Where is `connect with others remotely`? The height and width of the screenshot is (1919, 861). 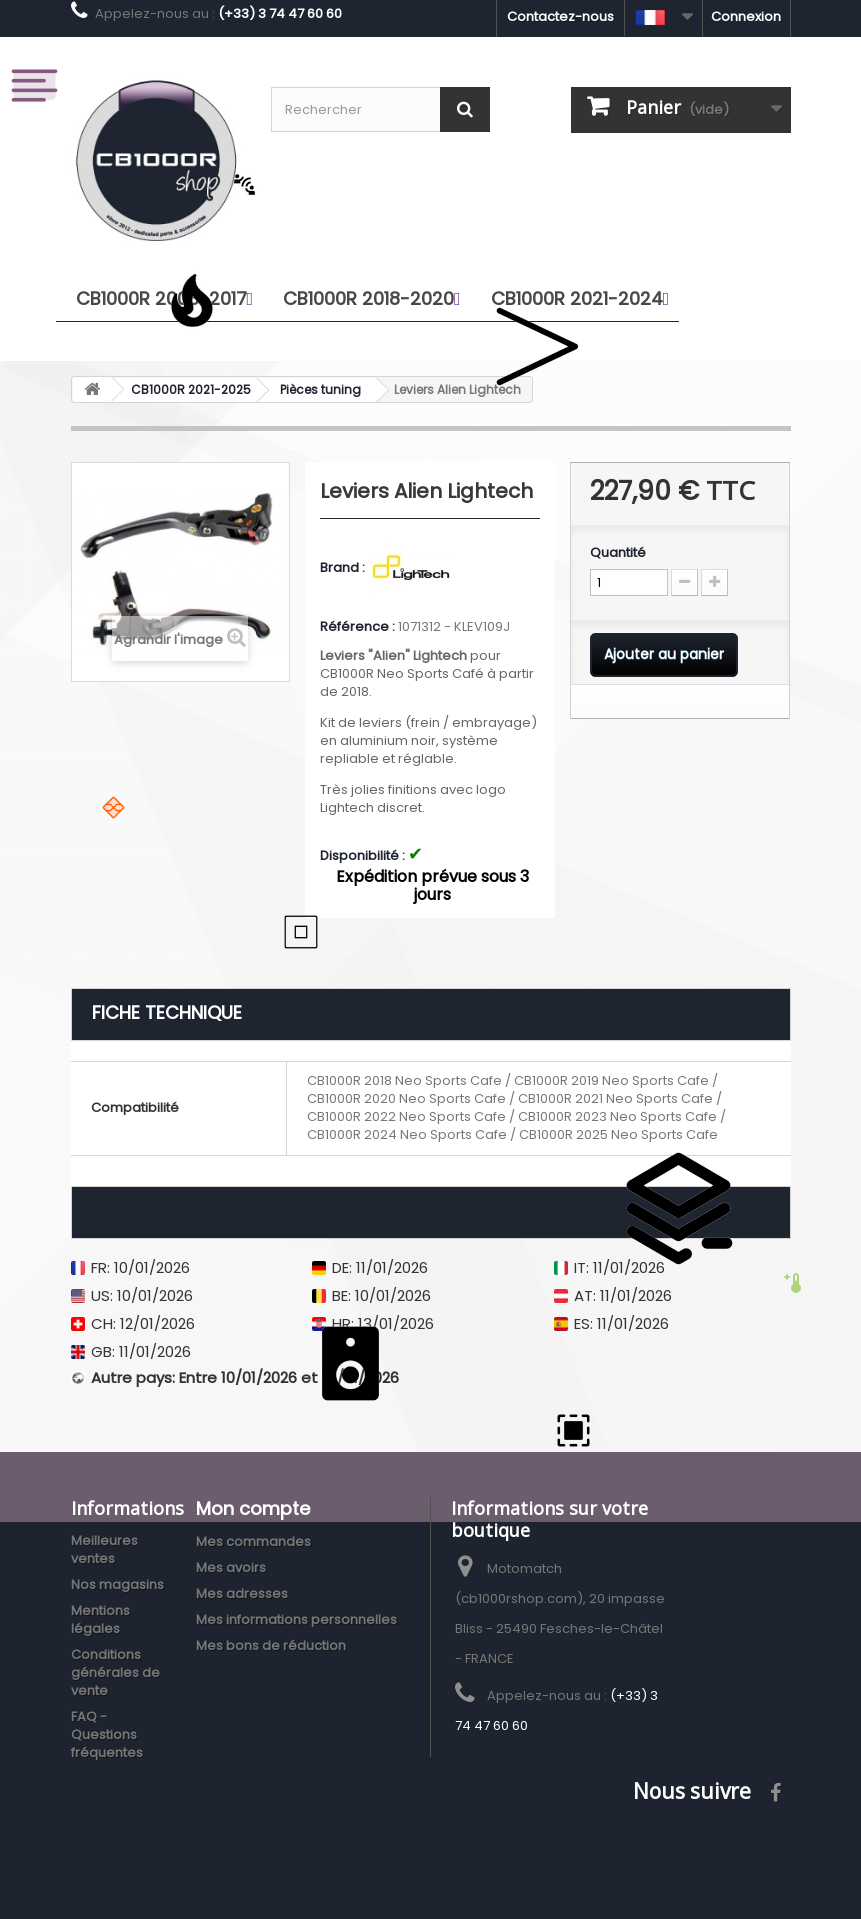
connect with others remotely is located at coordinates (244, 184).